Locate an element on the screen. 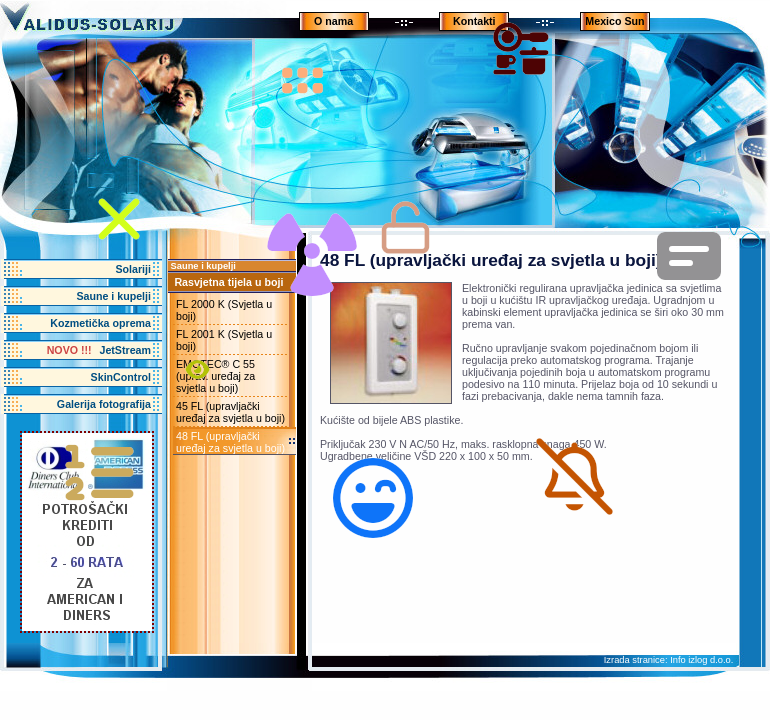 This screenshot has width=770, height=720. view payment or check details is located at coordinates (689, 256).